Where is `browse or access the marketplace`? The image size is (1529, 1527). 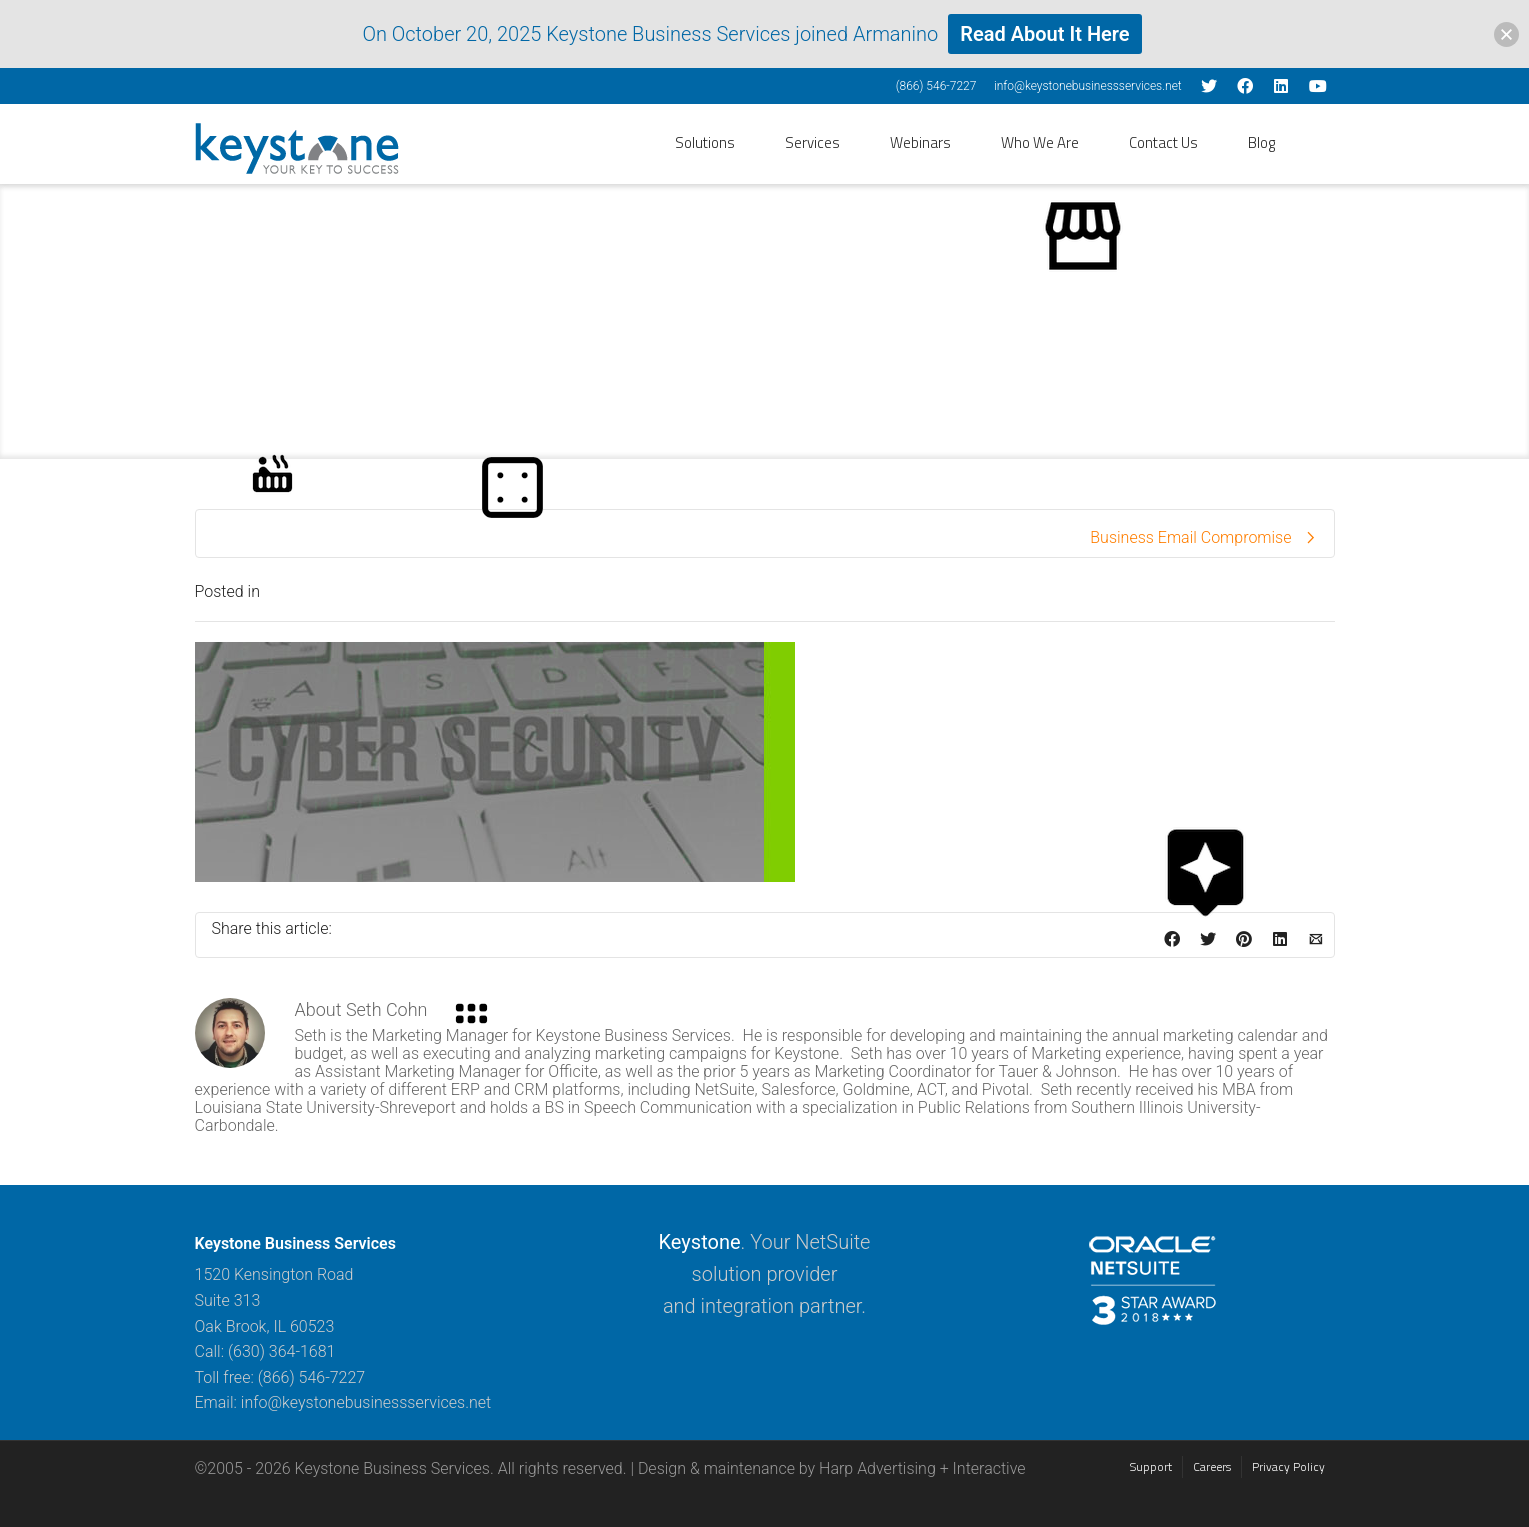
browse or access the marketplace is located at coordinates (1083, 236).